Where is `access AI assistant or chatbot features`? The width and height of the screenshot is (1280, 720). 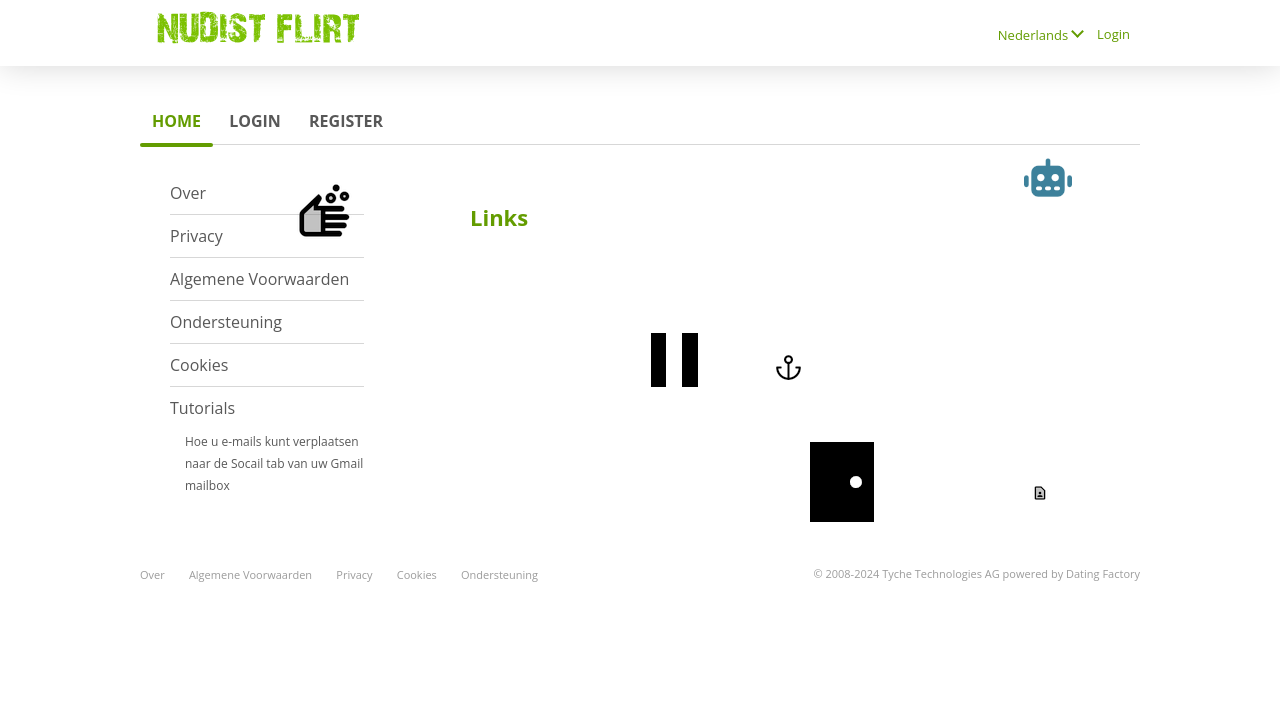 access AI assistant or chatbot features is located at coordinates (1048, 180).